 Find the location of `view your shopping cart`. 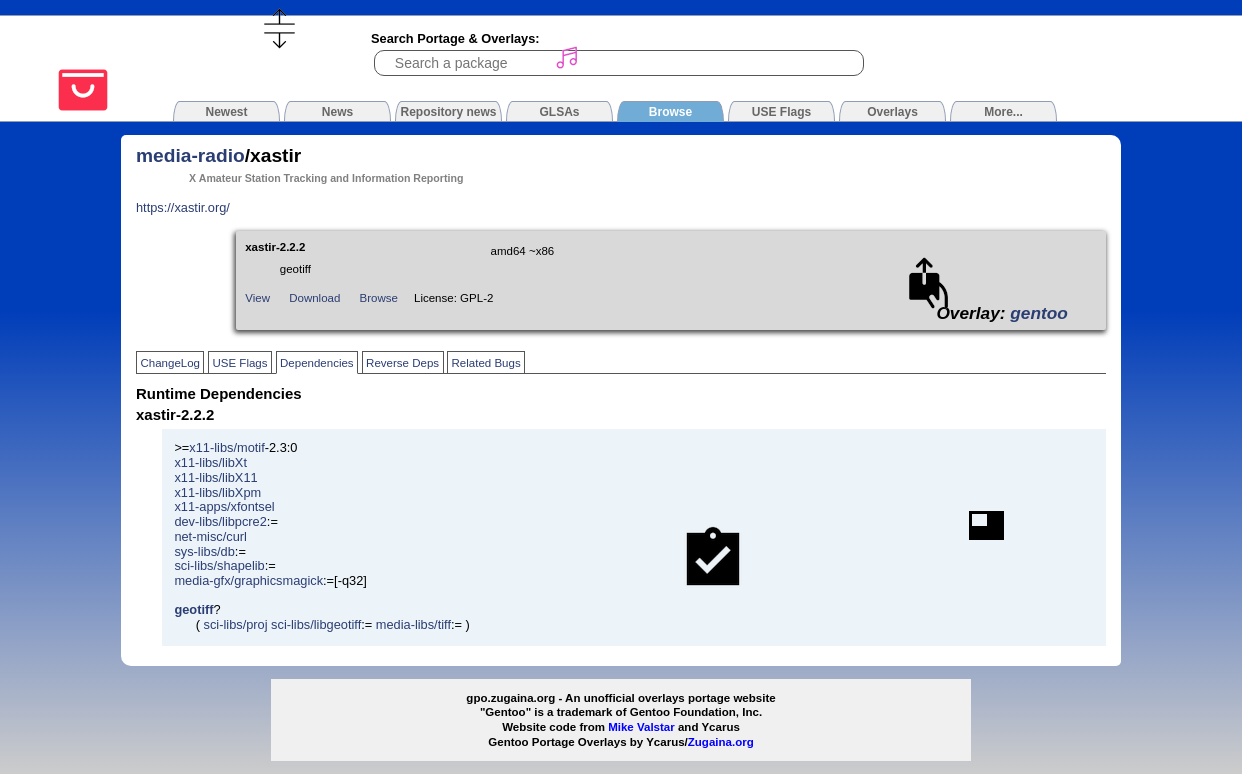

view your shopping cart is located at coordinates (83, 90).